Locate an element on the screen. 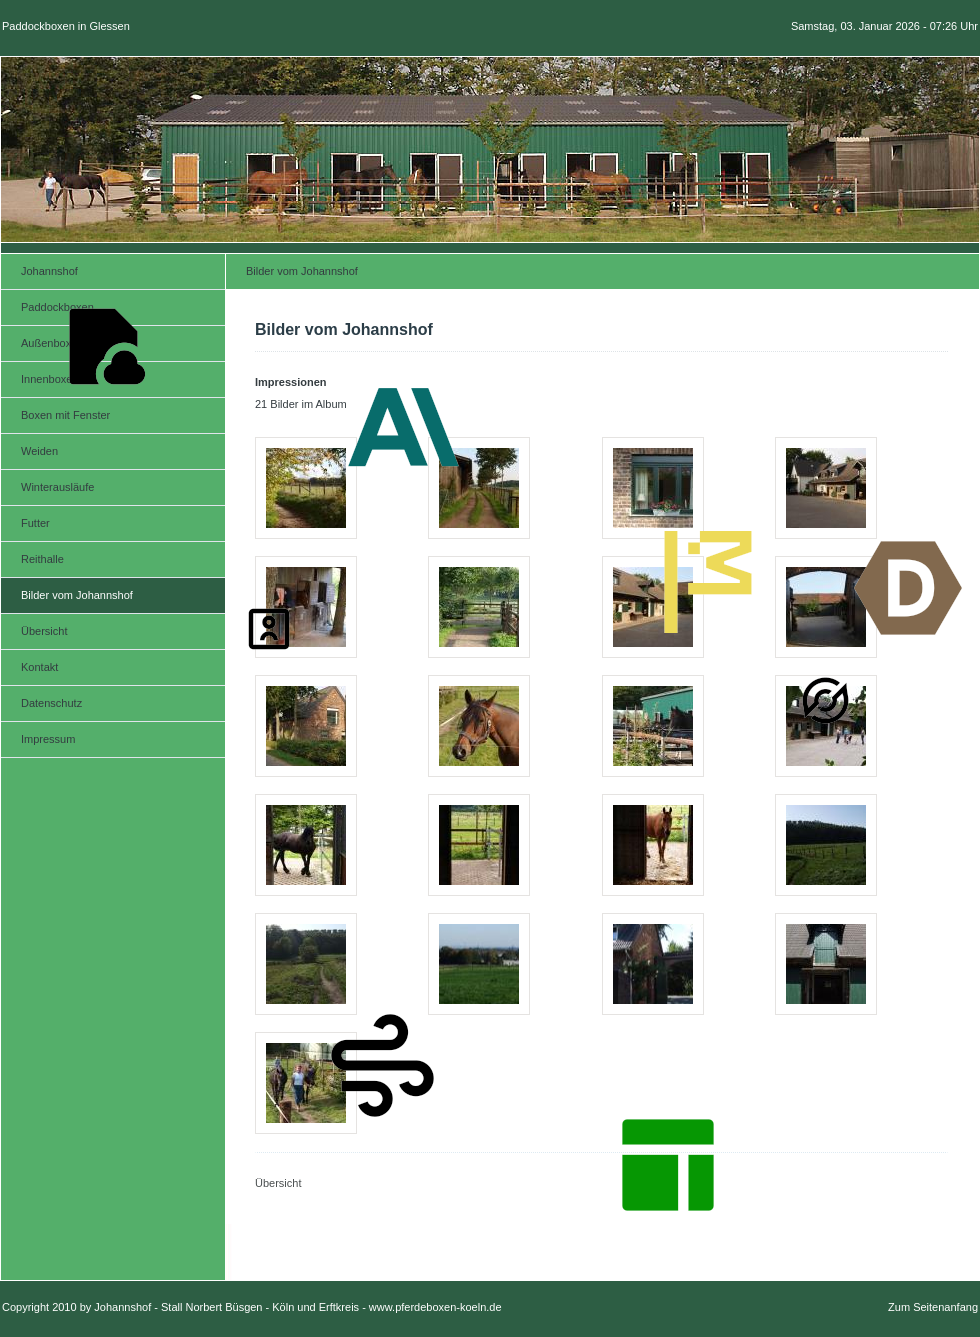 This screenshot has width=980, height=1337. Anthropic company logo is located at coordinates (403, 424).